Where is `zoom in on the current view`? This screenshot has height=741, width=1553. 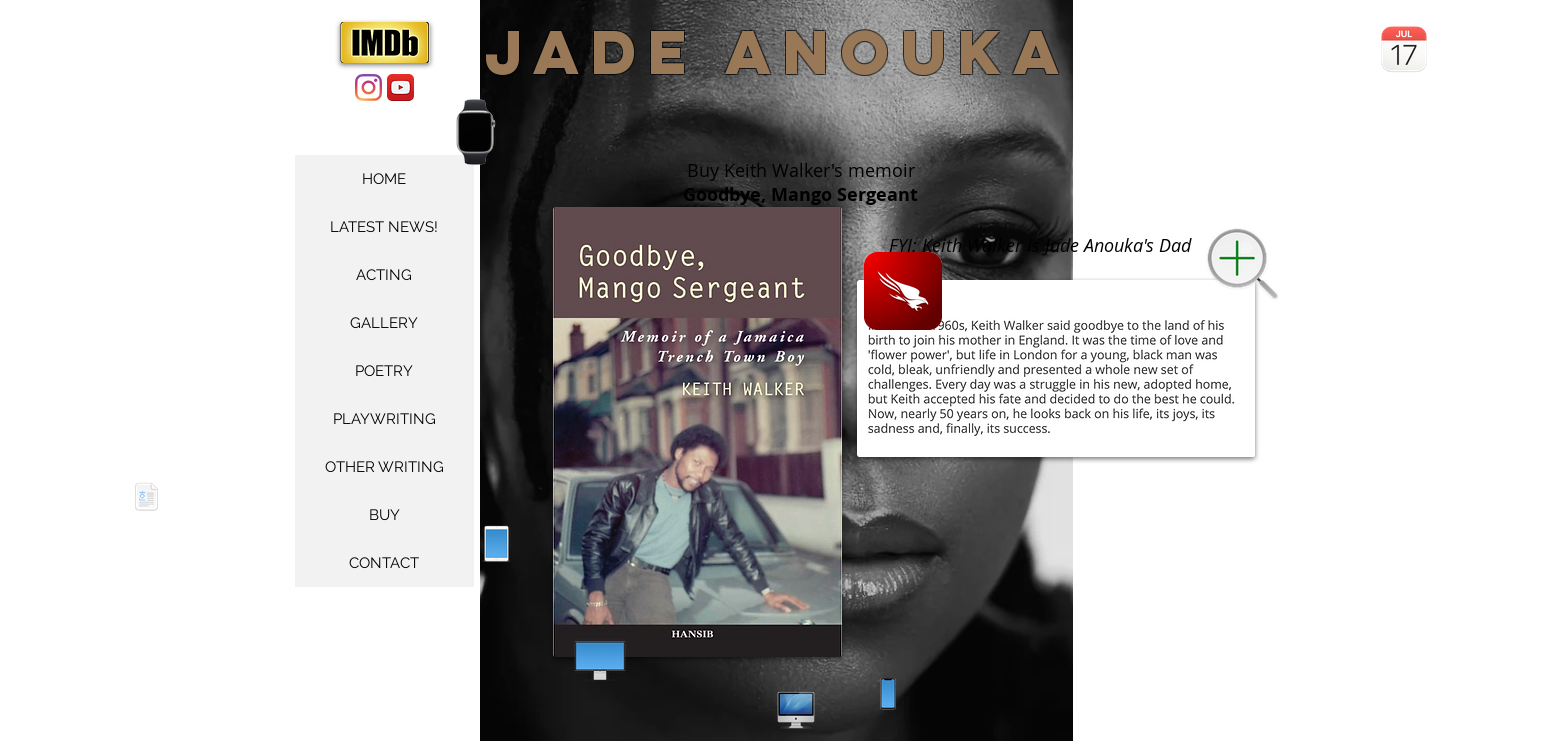 zoom in on the current view is located at coordinates (1242, 263).